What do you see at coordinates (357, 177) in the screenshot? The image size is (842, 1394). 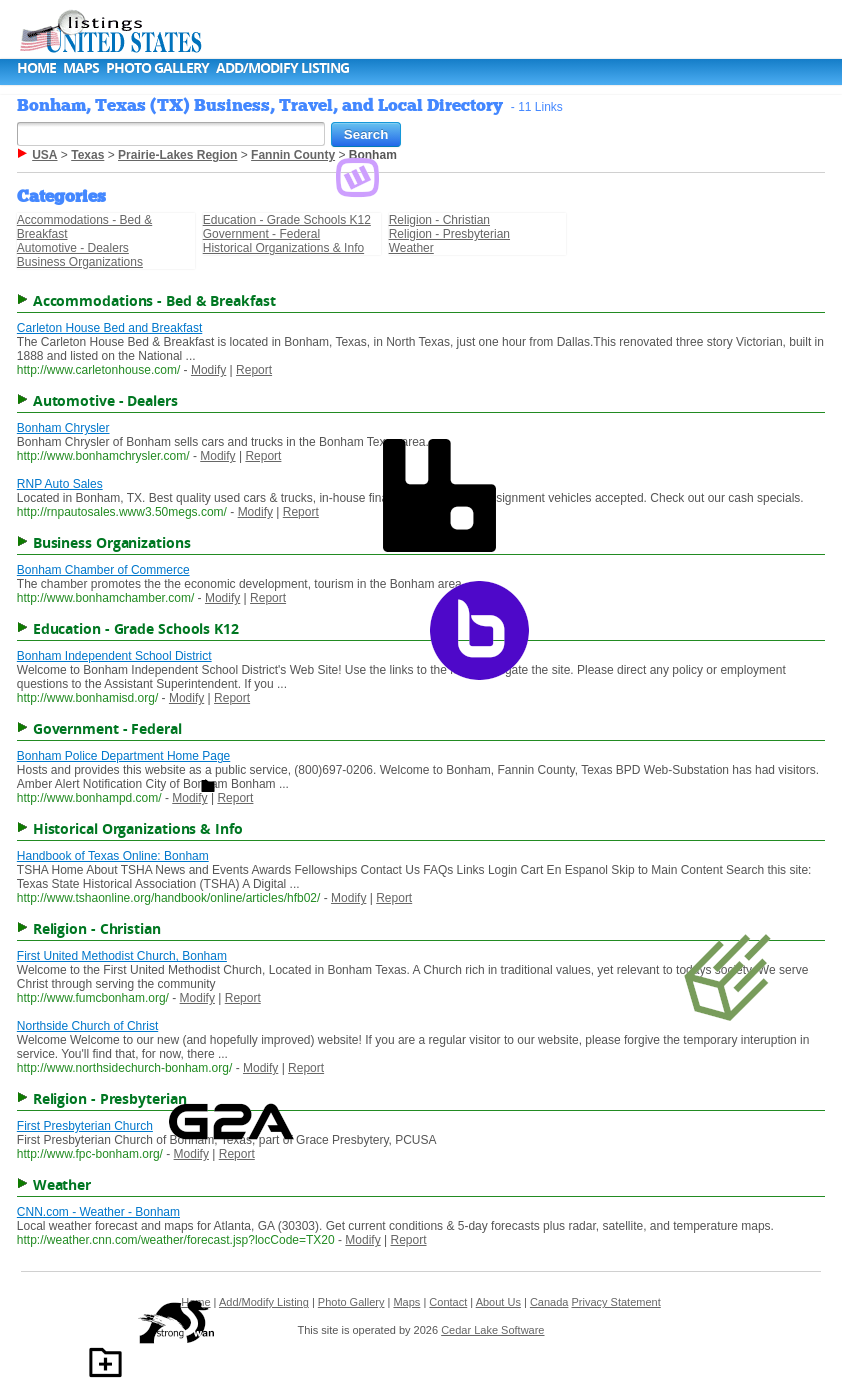 I see `open the Wykop app` at bounding box center [357, 177].